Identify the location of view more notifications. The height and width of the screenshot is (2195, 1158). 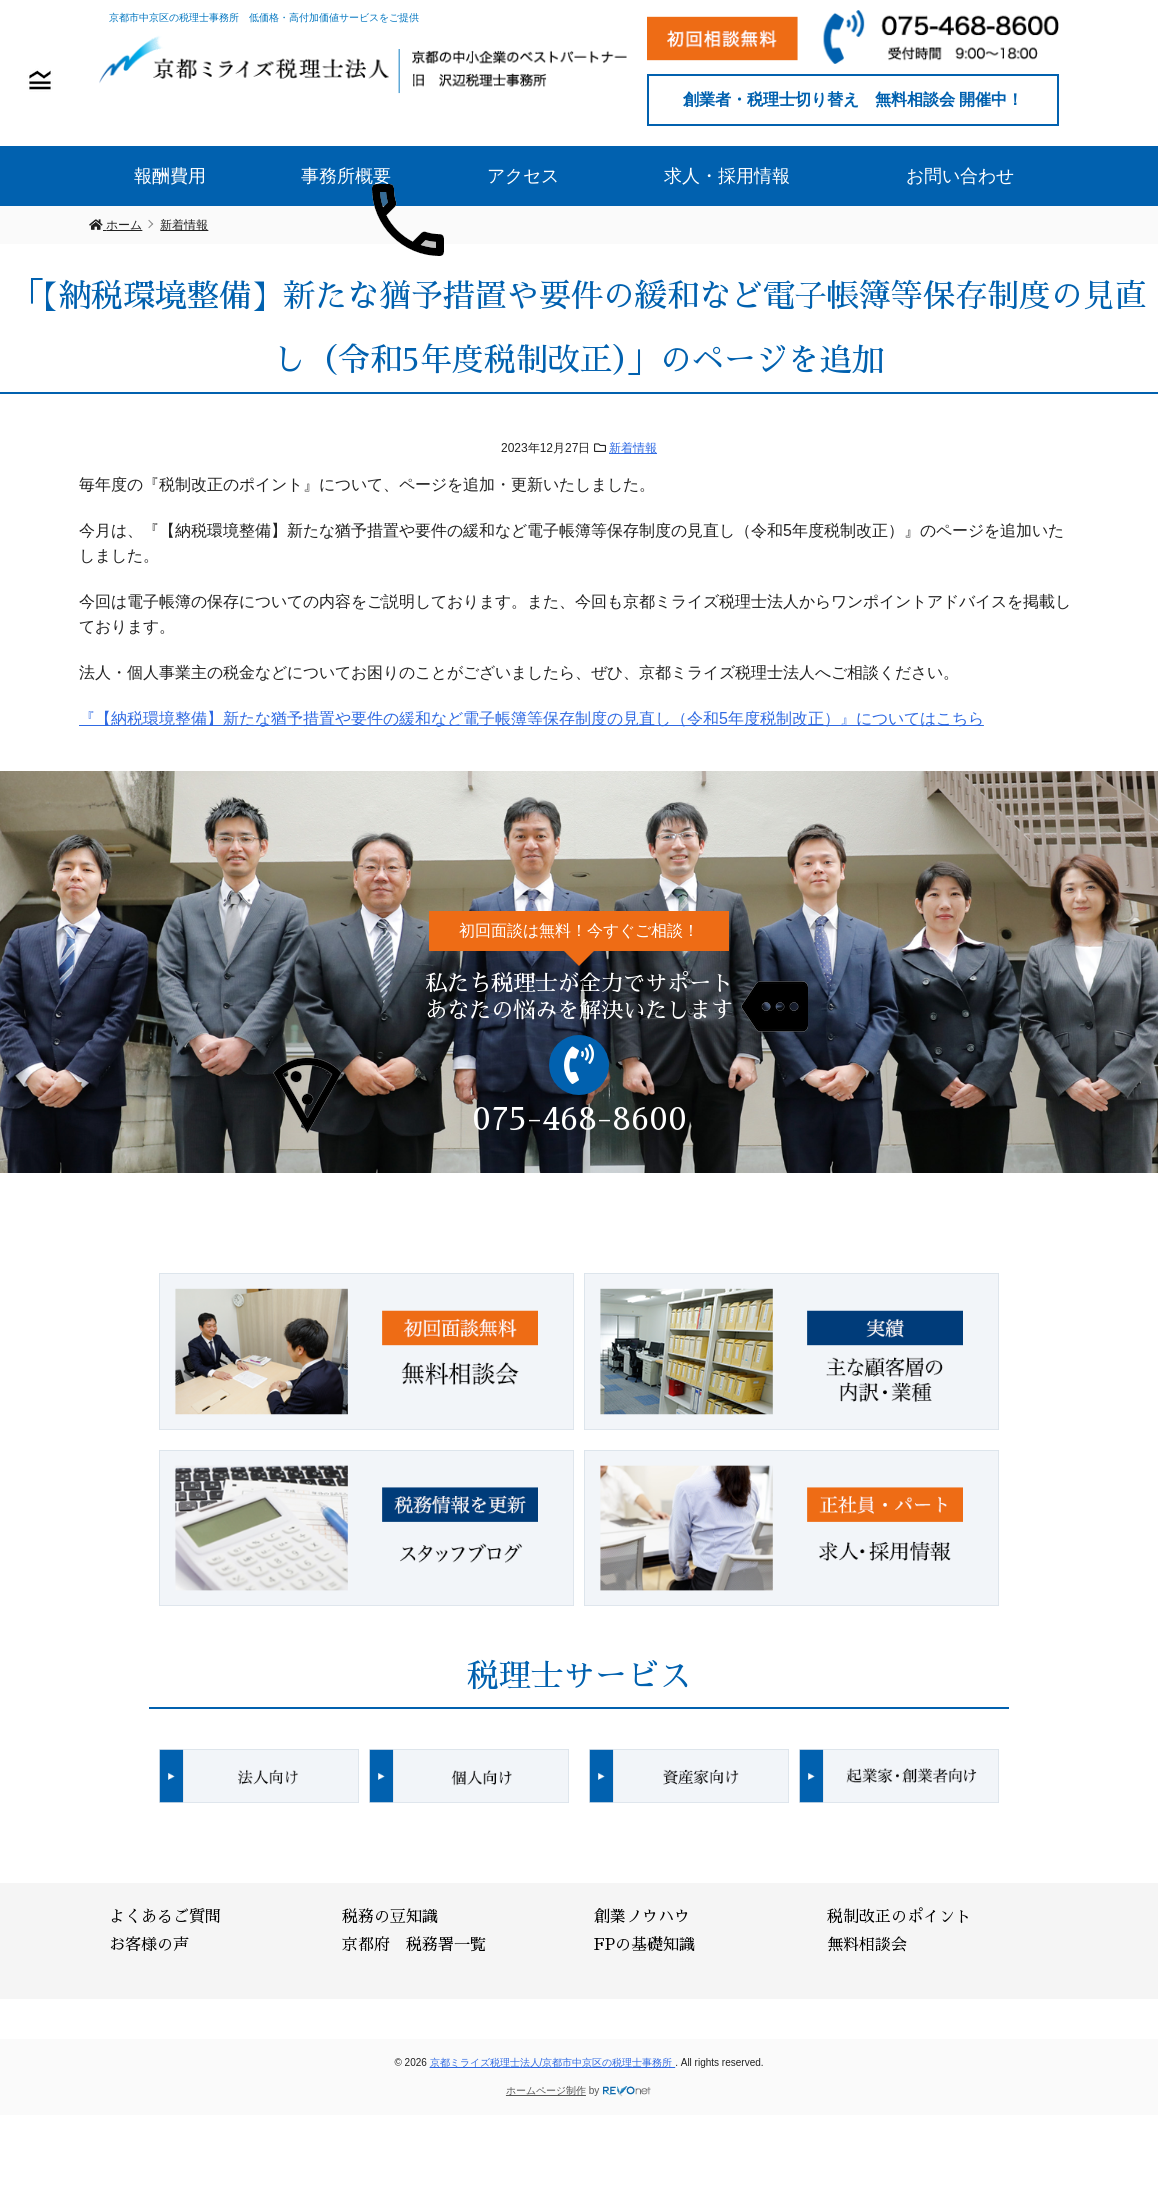
(774, 1006).